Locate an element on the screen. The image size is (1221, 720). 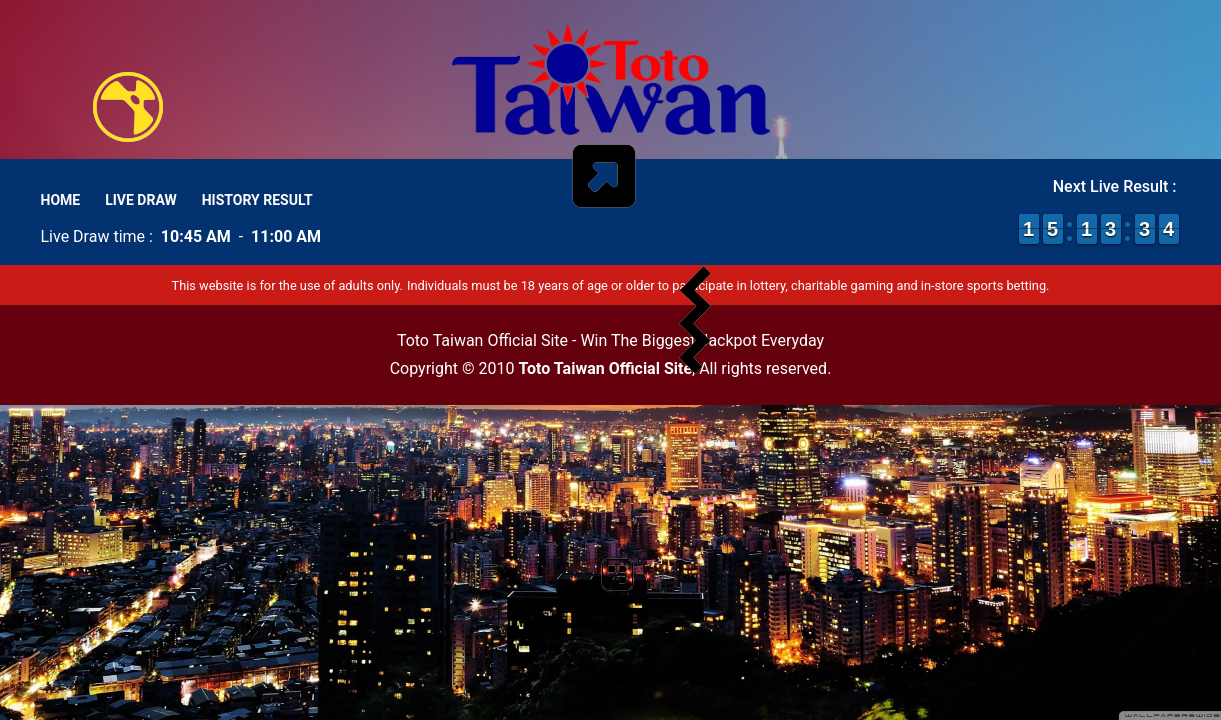
common workflow language logo is located at coordinates (695, 320).